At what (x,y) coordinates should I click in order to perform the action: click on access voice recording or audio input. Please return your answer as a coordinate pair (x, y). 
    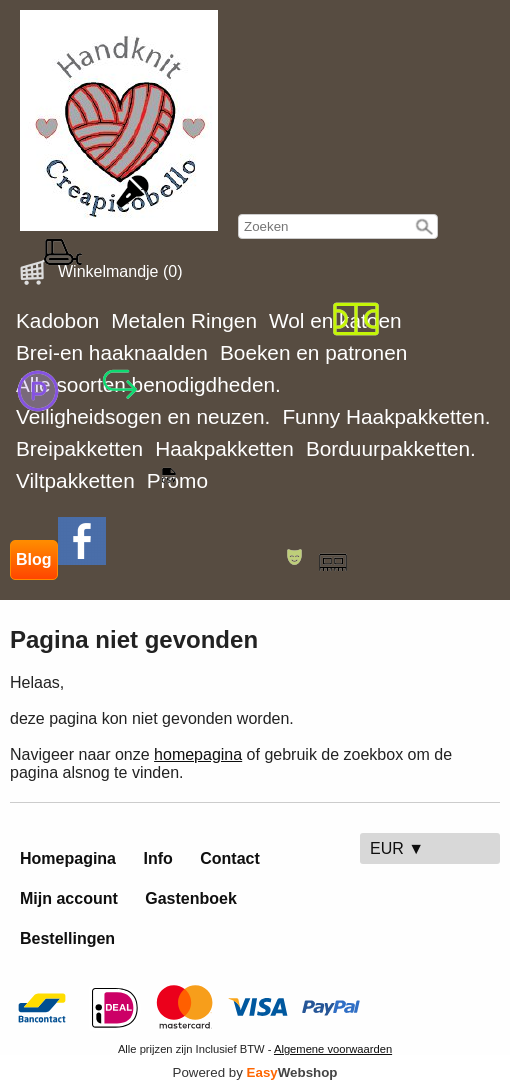
    Looking at the image, I should click on (132, 192).